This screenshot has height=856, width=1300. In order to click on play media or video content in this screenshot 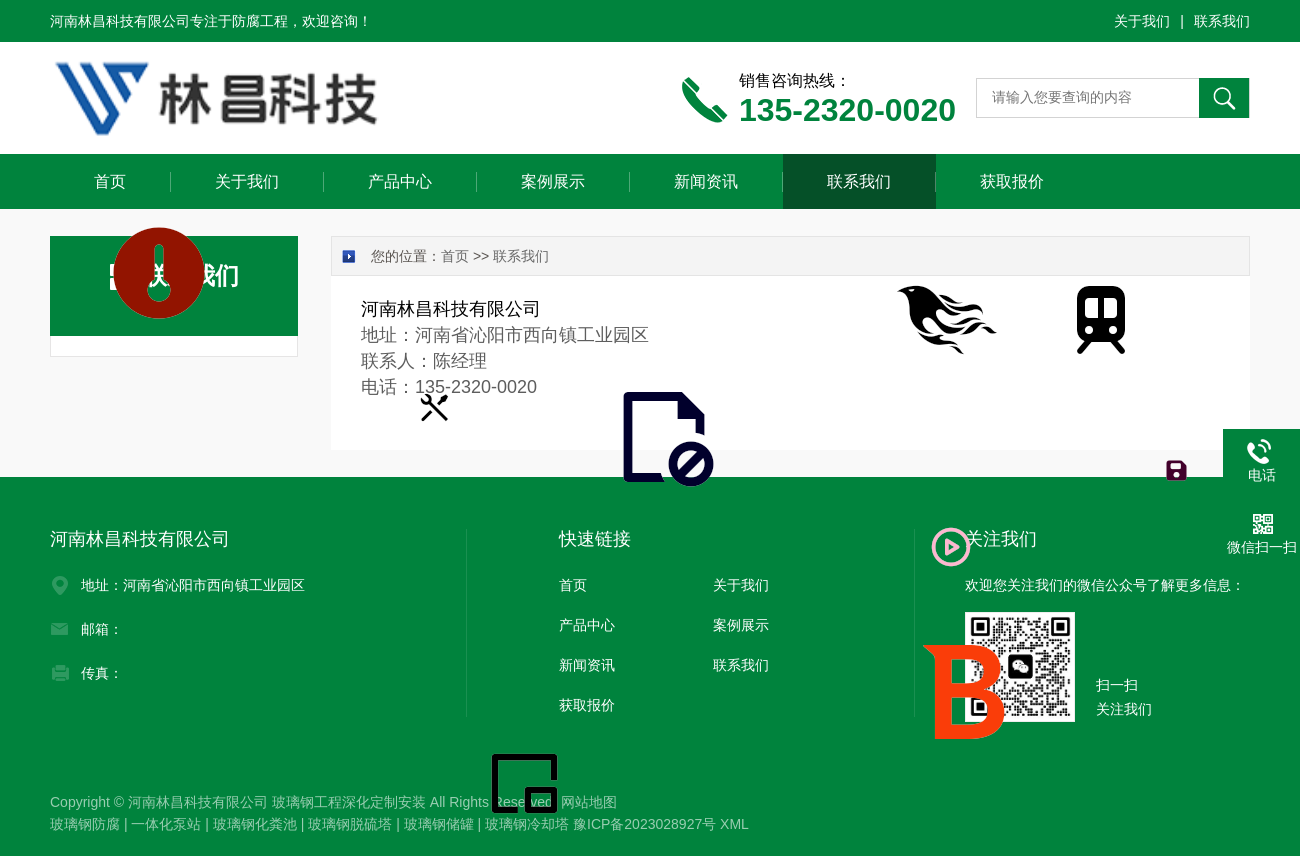, I will do `click(951, 547)`.